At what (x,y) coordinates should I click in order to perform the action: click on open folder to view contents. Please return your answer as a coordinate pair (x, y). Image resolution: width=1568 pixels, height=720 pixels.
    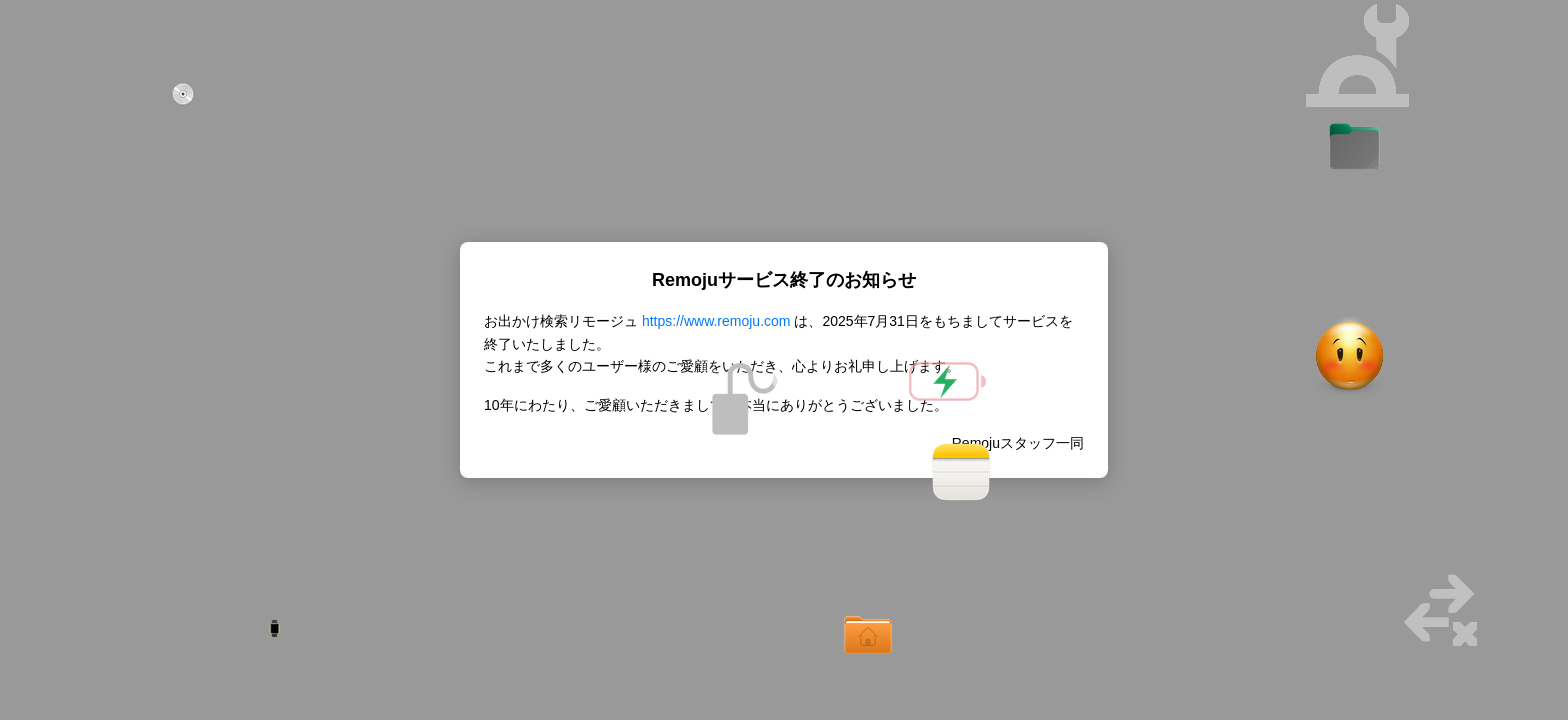
    Looking at the image, I should click on (1354, 146).